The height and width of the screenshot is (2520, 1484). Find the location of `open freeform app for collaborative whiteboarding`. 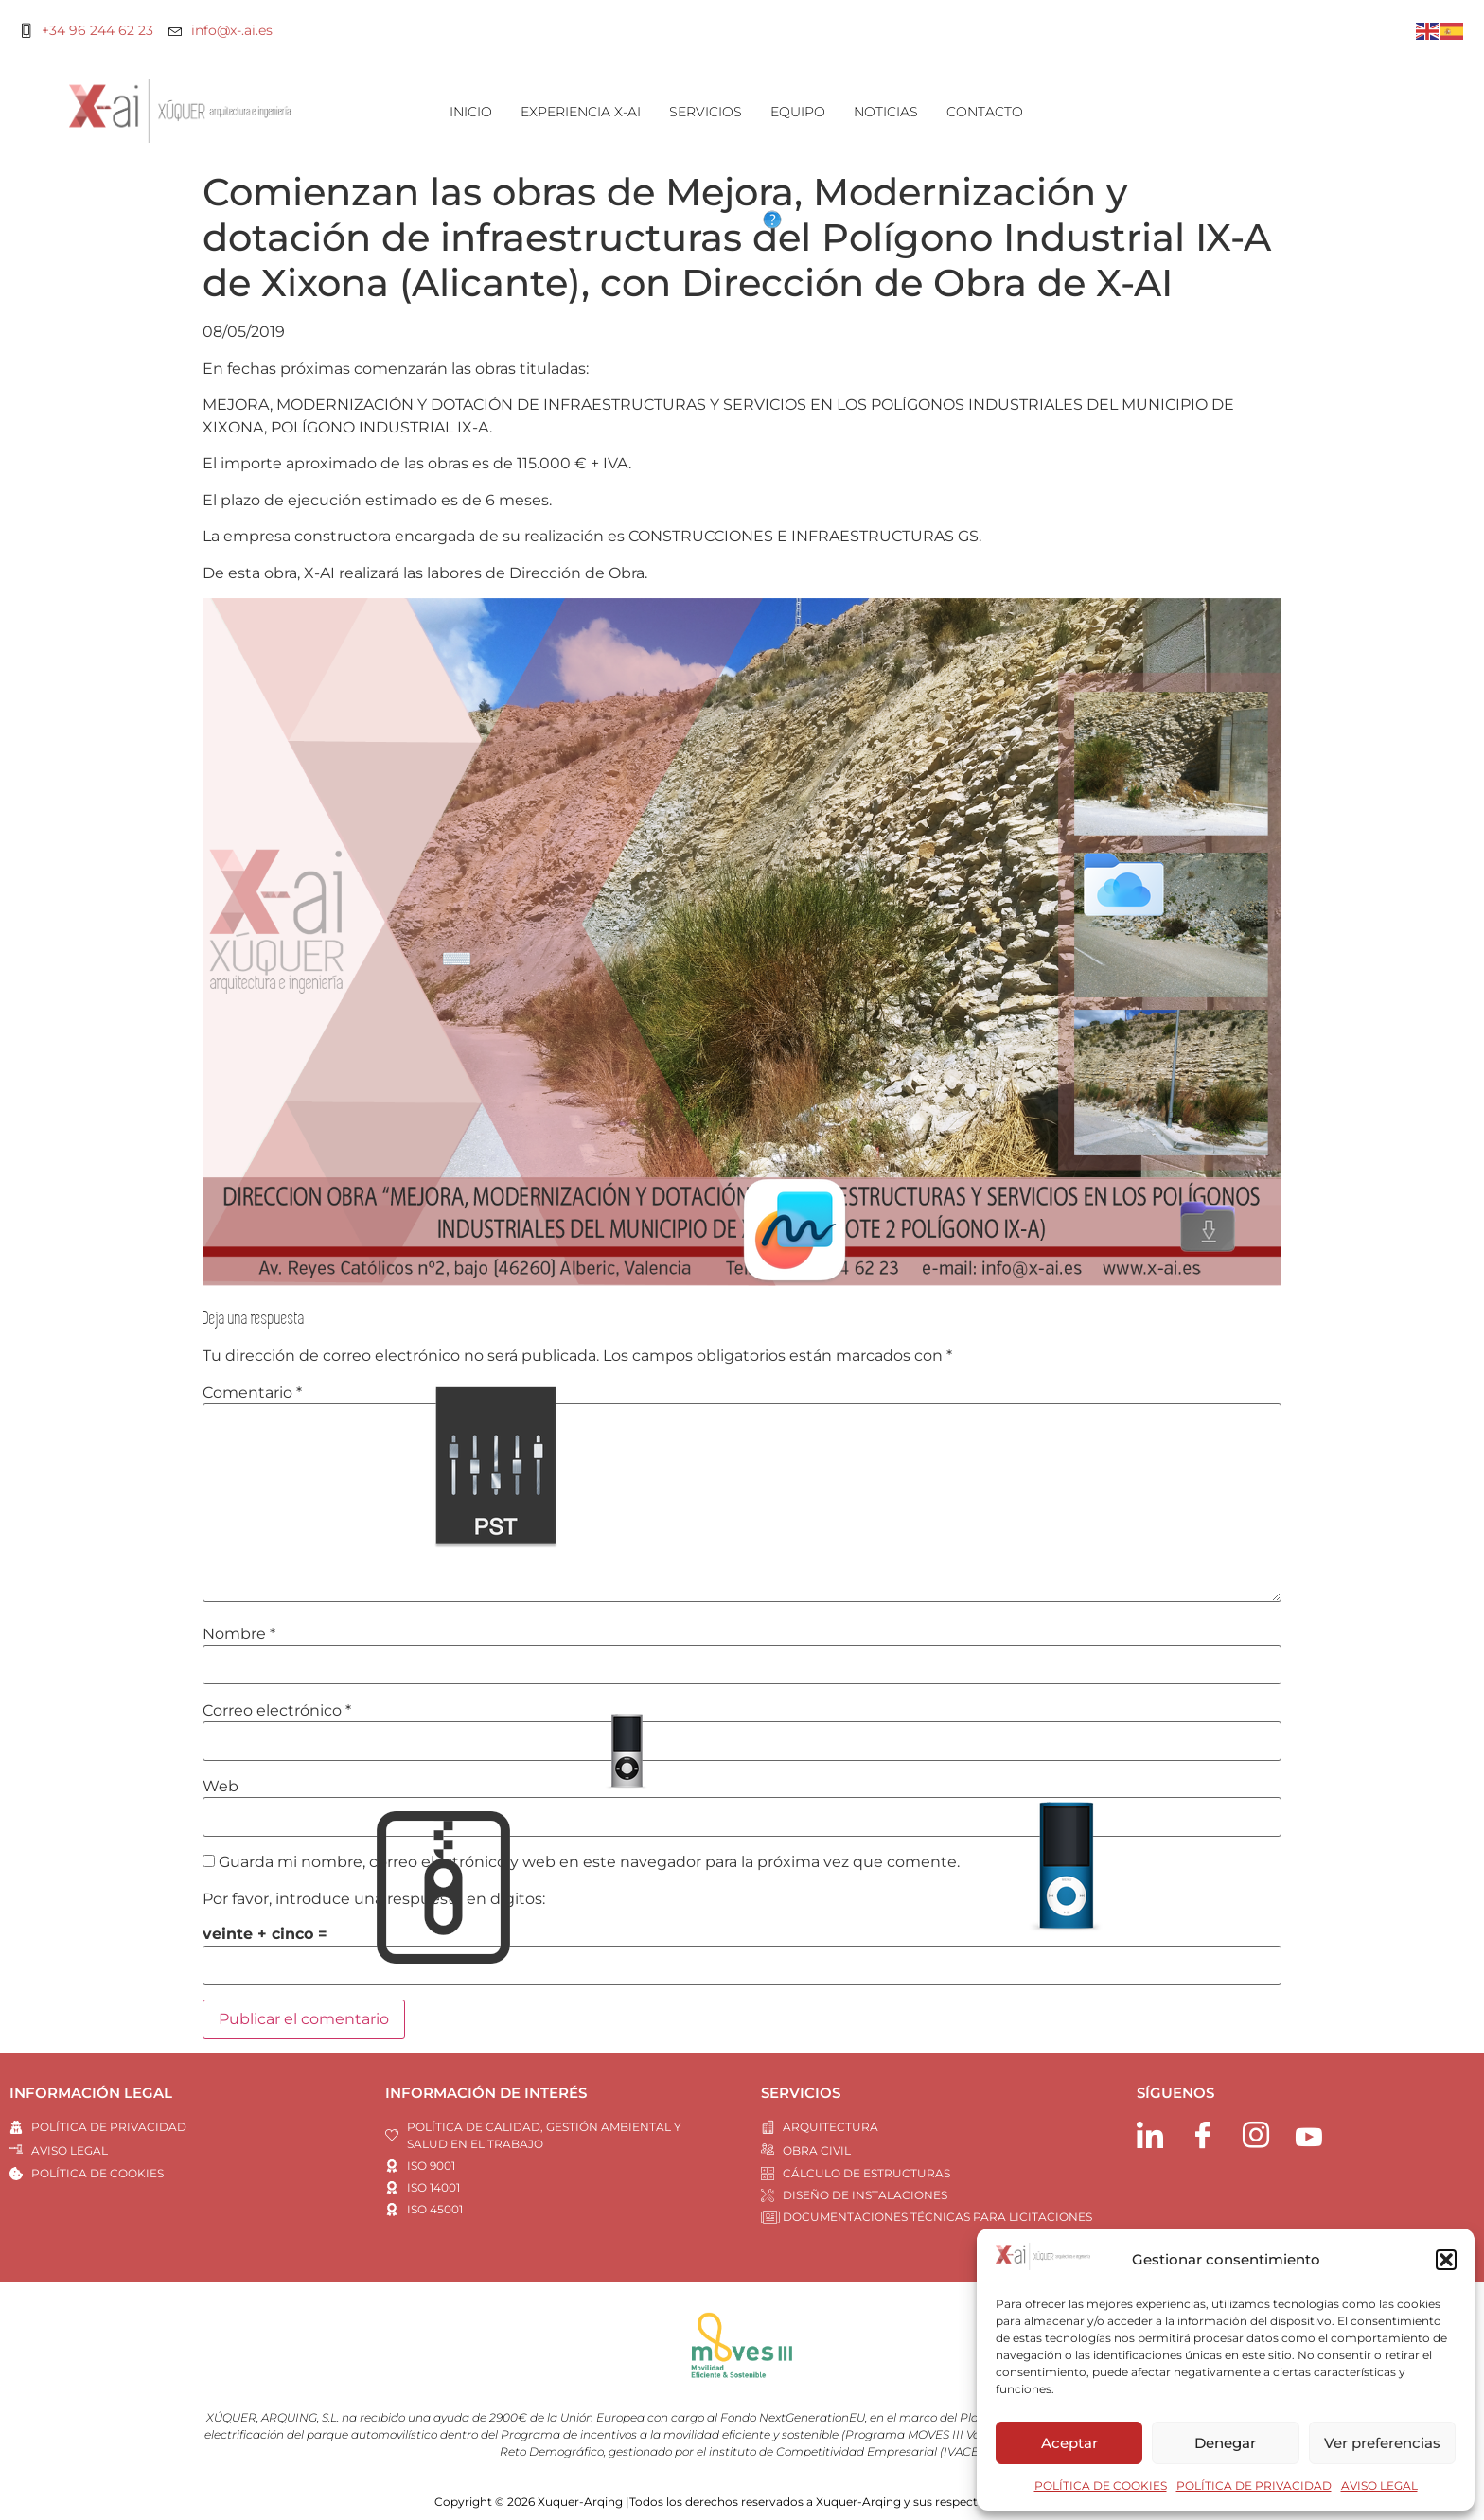

open freeform app for collaborative whiteboarding is located at coordinates (794, 1229).